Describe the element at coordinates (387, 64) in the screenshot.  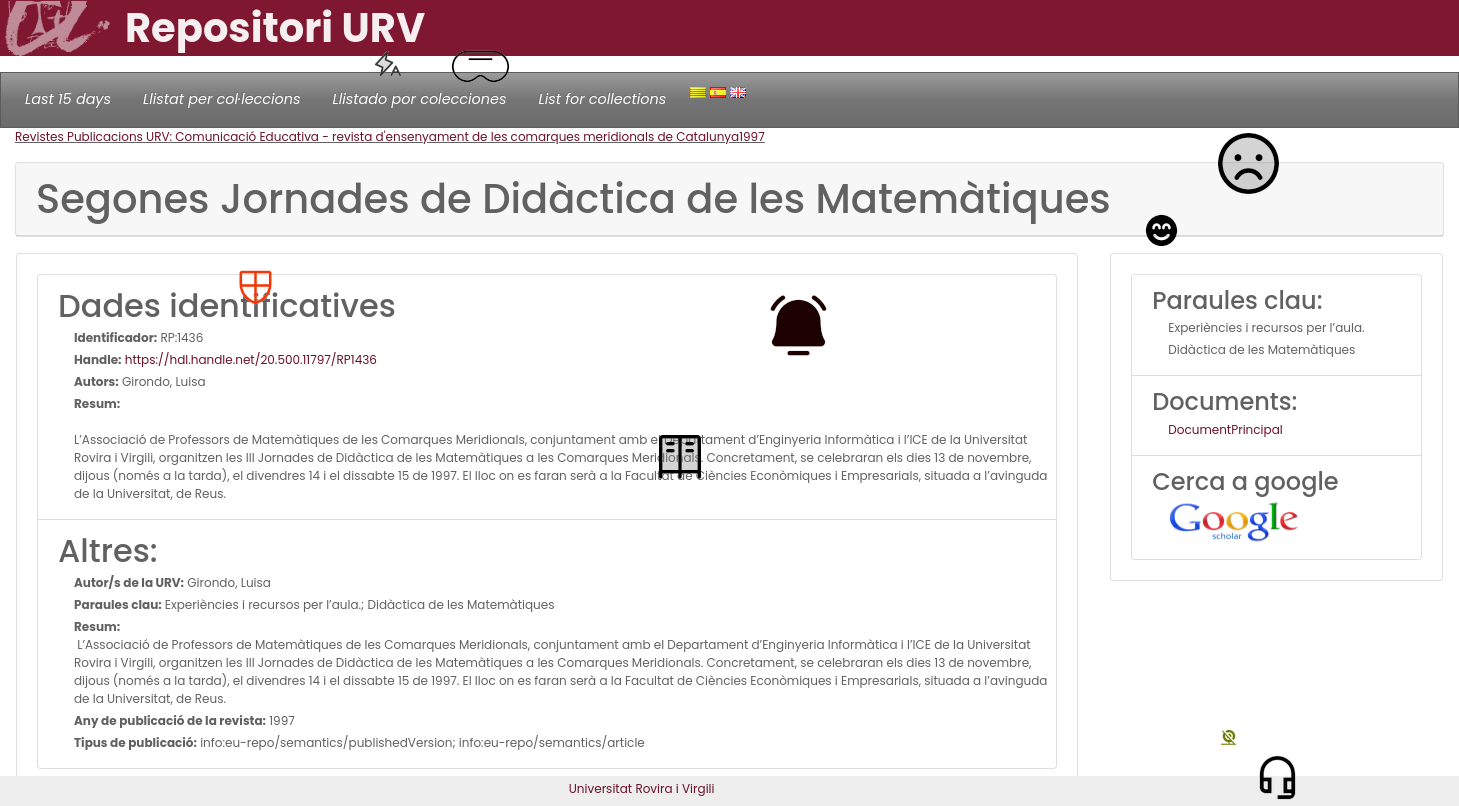
I see `toggle auto-flash mode in camera settings` at that location.